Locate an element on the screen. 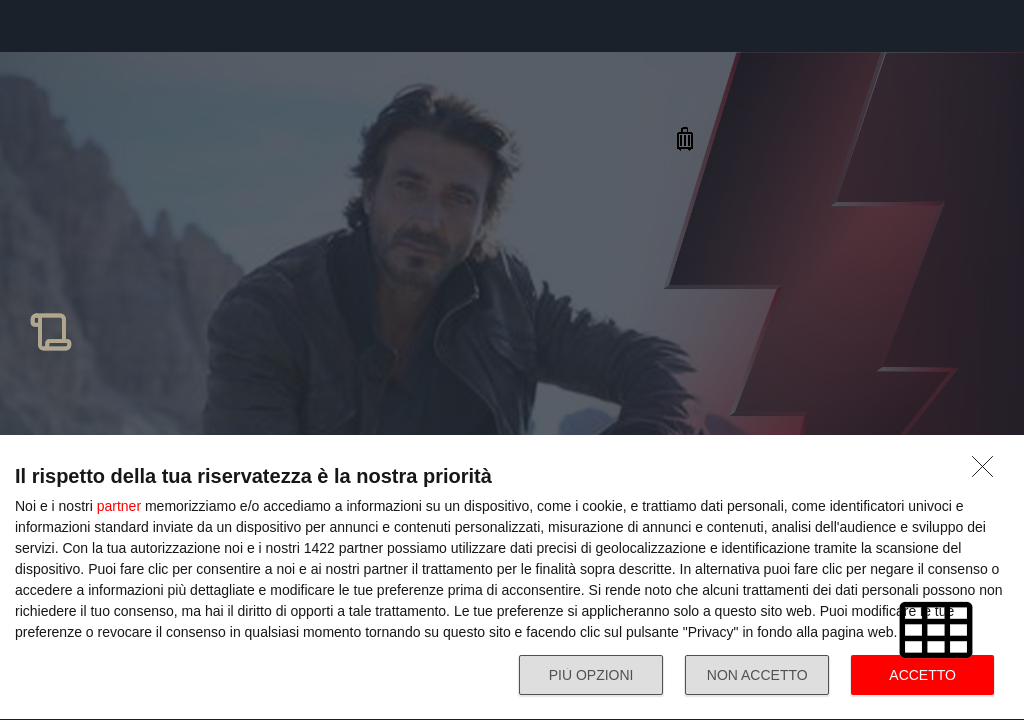 The height and width of the screenshot is (720, 1024). view all apps or menu options is located at coordinates (936, 630).